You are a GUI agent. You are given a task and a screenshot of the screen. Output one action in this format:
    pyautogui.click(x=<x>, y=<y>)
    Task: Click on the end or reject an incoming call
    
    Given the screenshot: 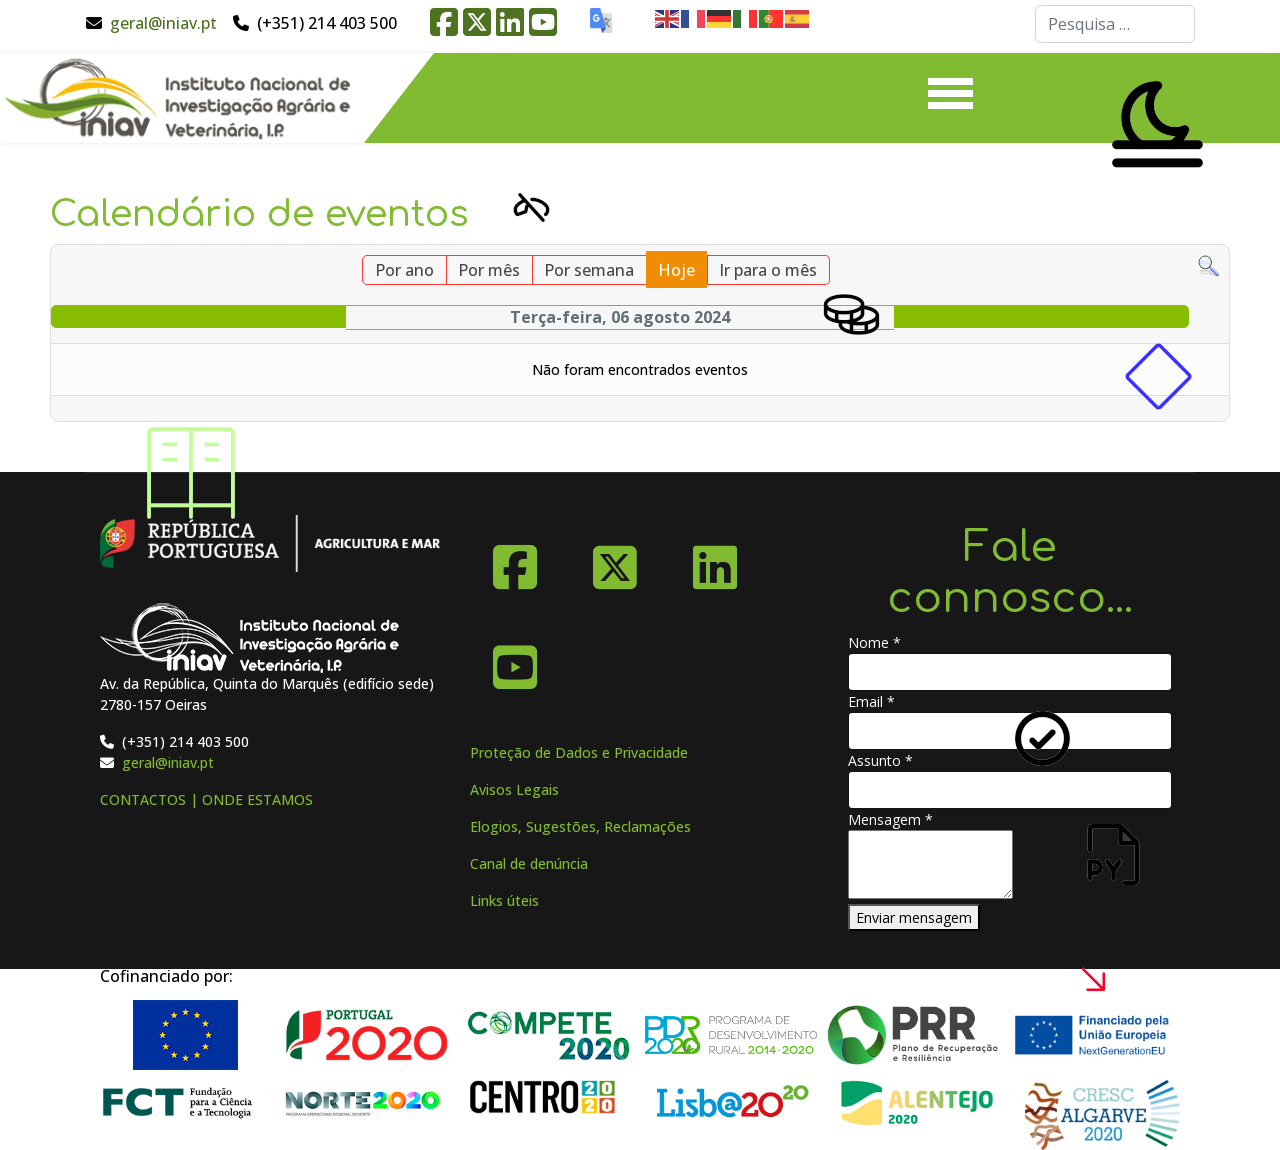 What is the action you would take?
    pyautogui.click(x=531, y=207)
    